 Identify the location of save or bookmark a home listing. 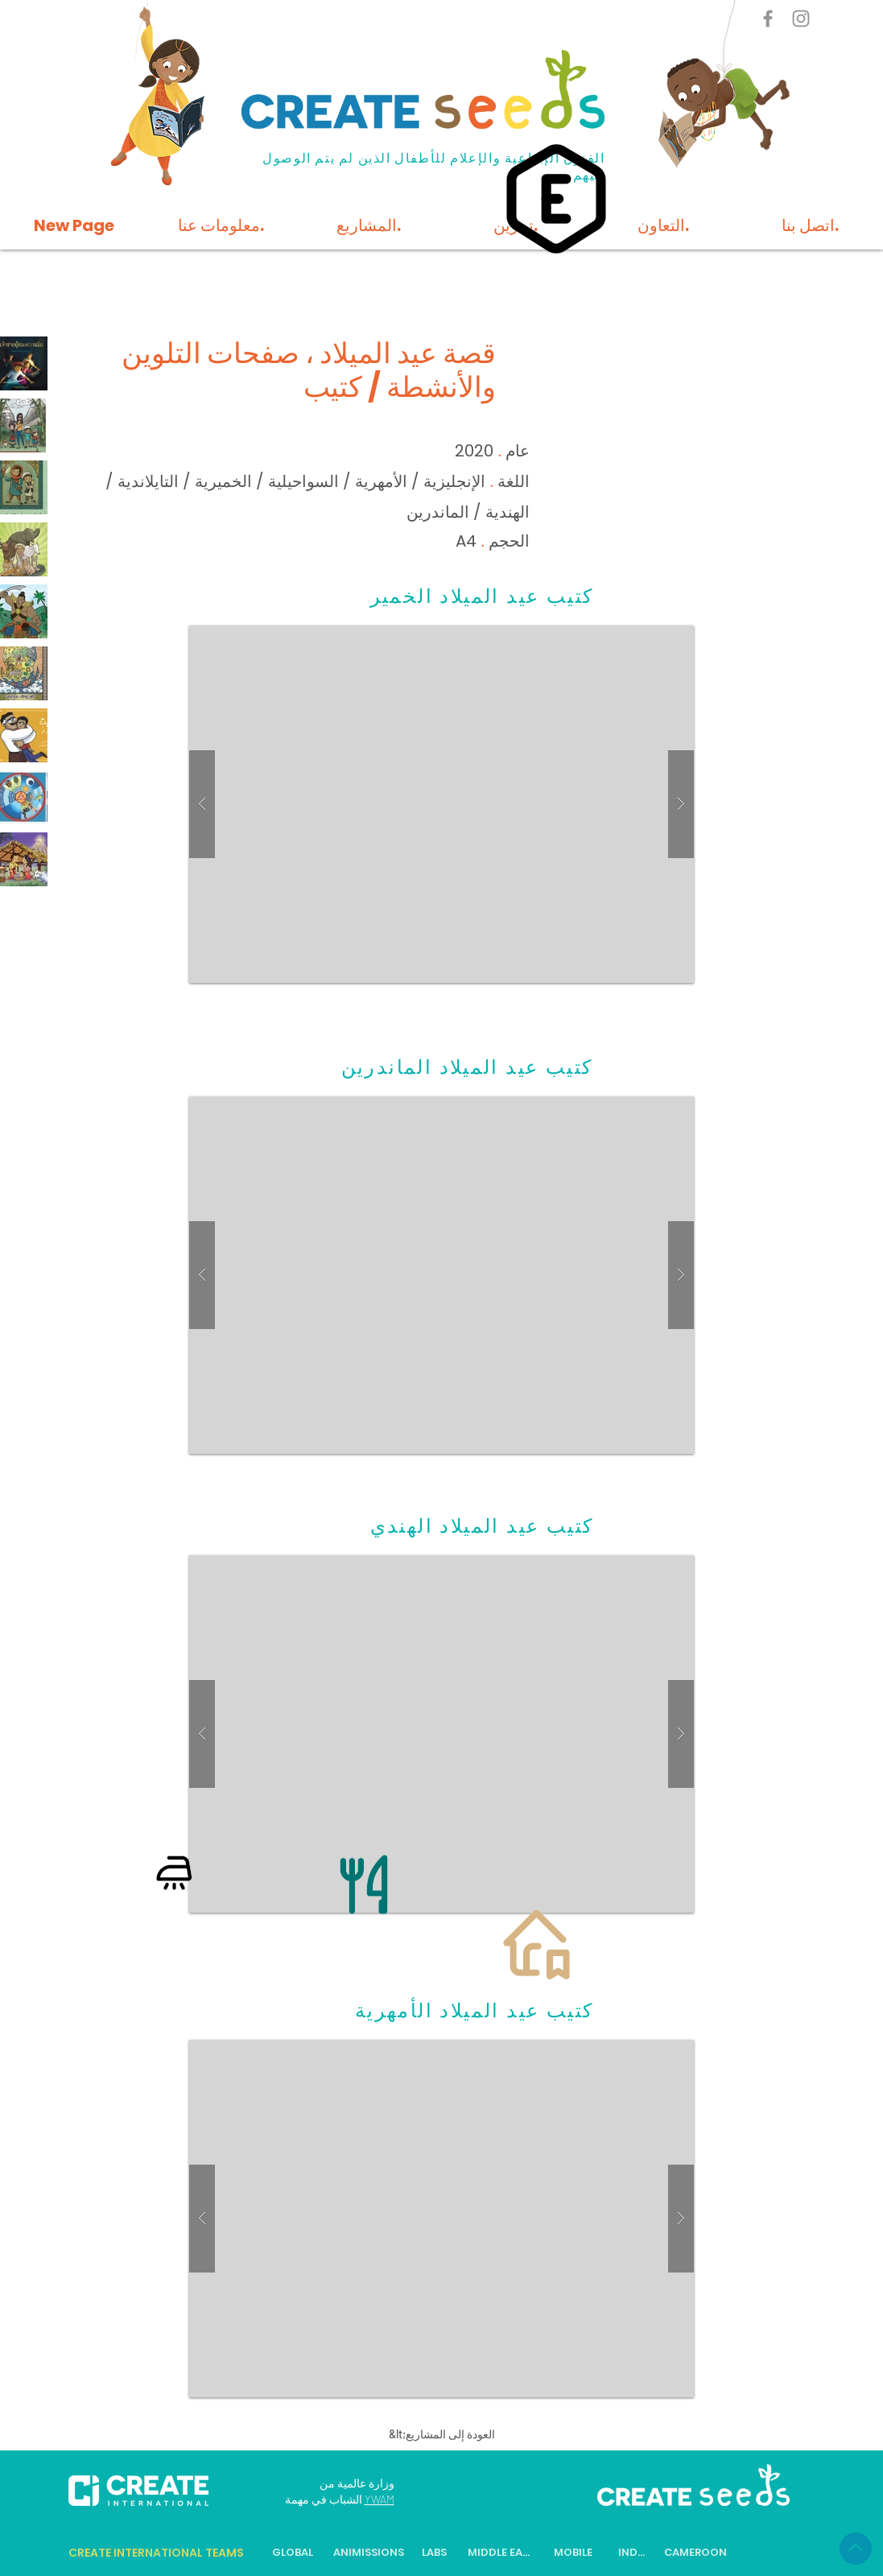
(536, 1942).